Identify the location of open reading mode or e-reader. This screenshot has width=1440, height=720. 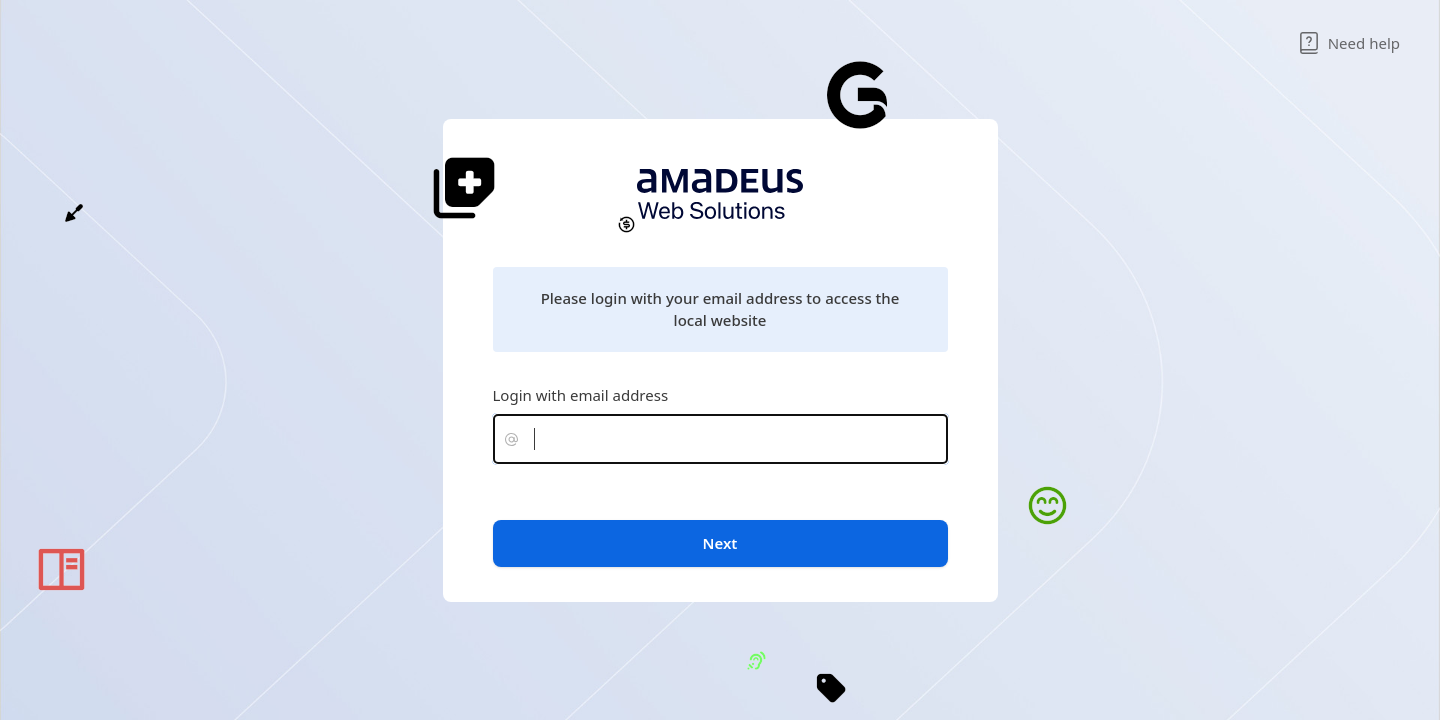
(61, 569).